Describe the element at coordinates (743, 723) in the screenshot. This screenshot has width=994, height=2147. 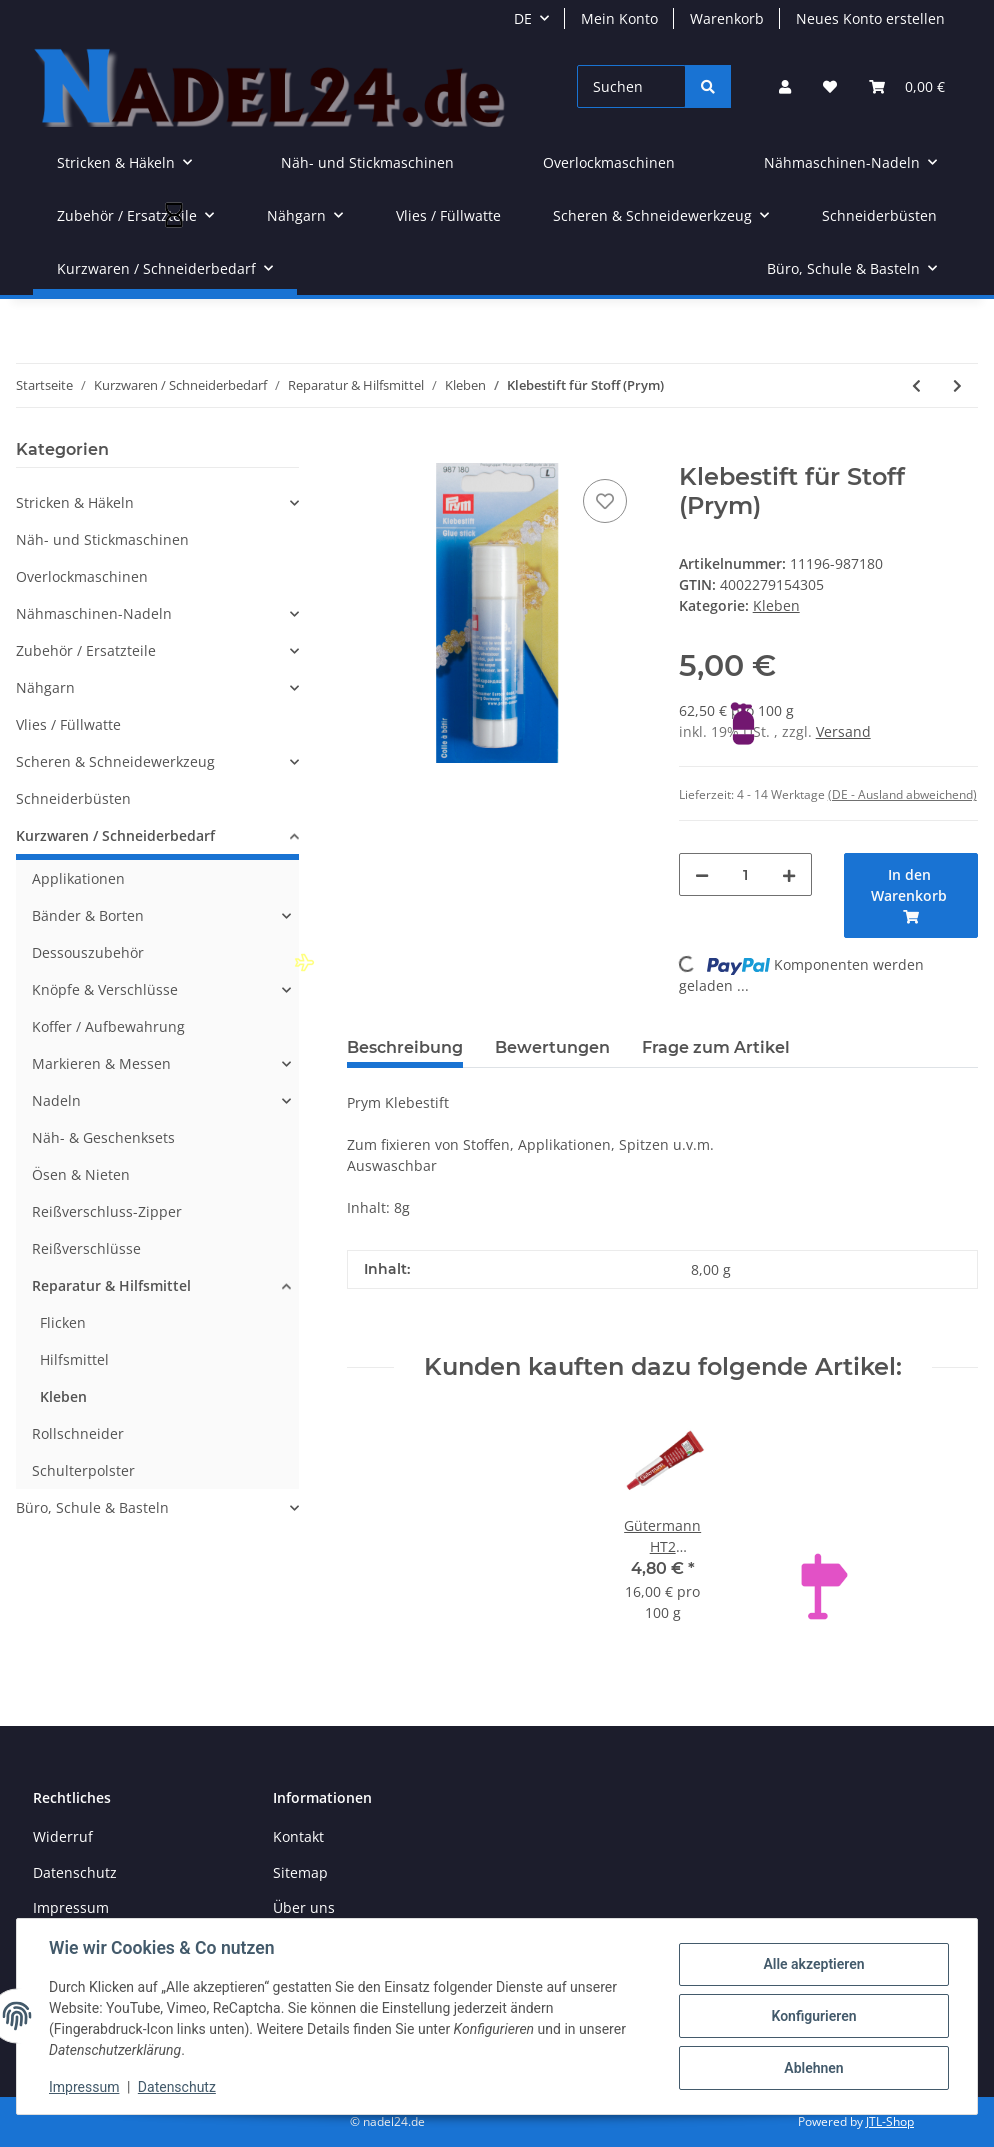
I see `access scuba diving equipment or gear` at that location.